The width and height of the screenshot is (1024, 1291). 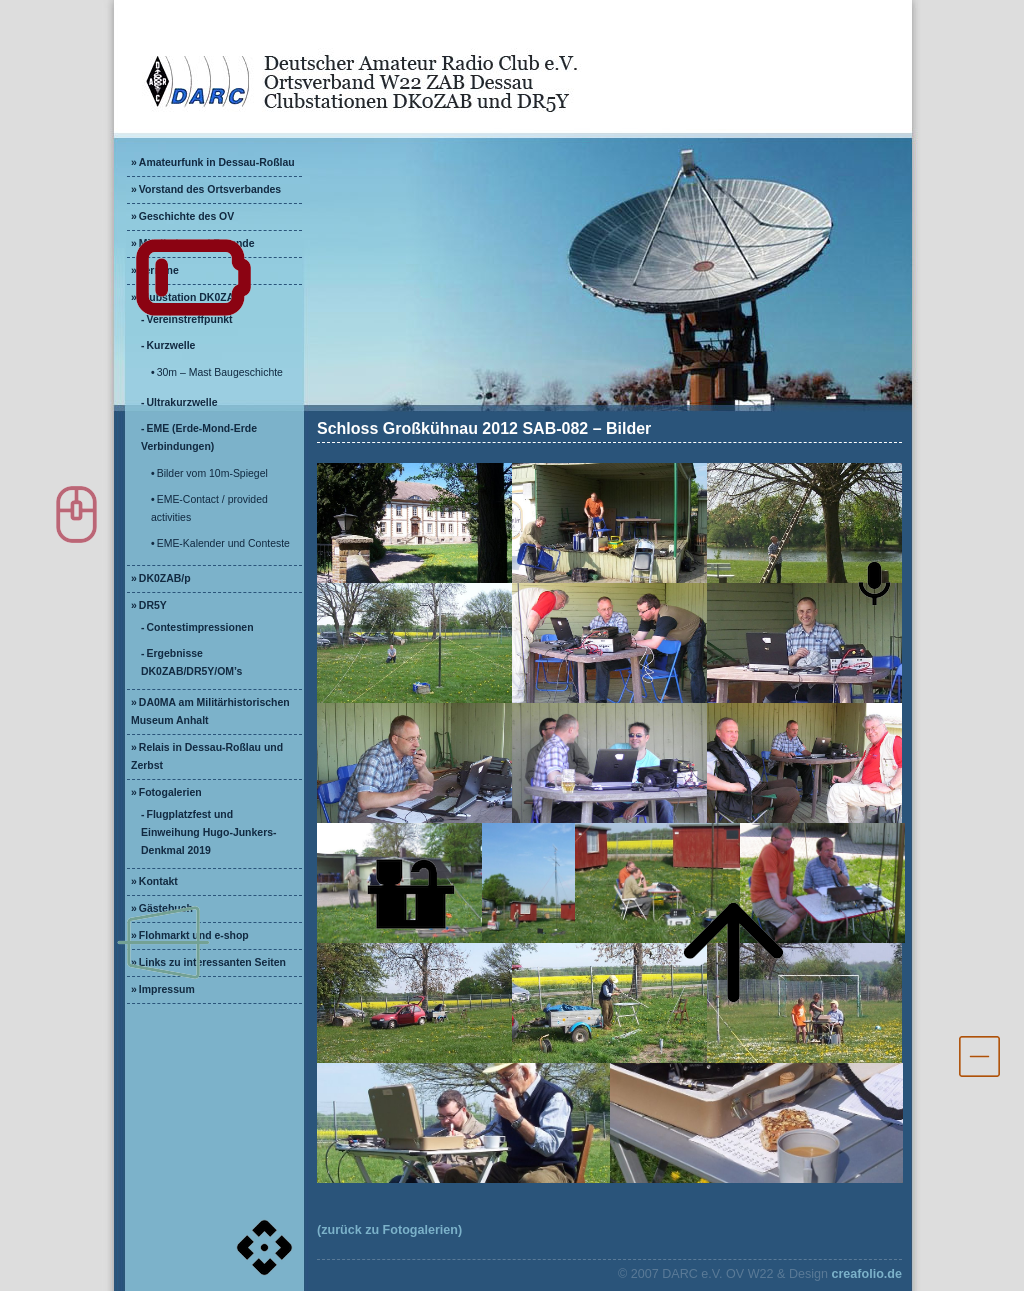 I want to click on remove an item from a list or collection, so click(x=979, y=1056).